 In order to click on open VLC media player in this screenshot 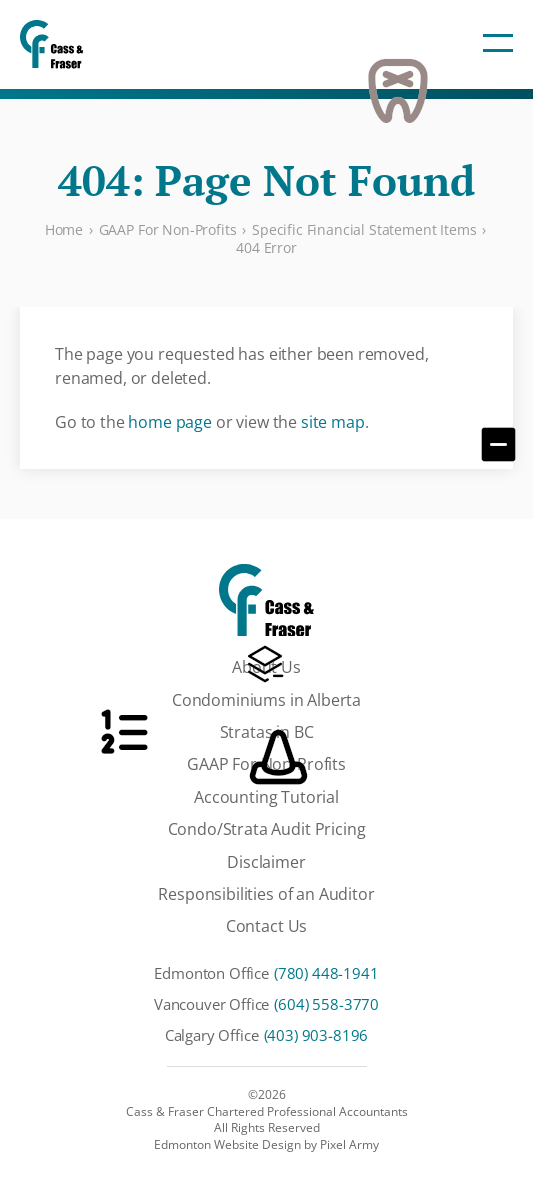, I will do `click(278, 758)`.